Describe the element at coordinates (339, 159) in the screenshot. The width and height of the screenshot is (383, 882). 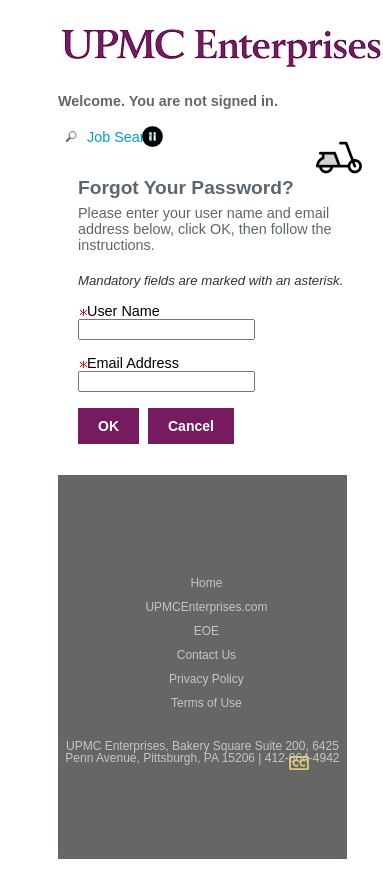
I see `select moped or scooter delivery option` at that location.